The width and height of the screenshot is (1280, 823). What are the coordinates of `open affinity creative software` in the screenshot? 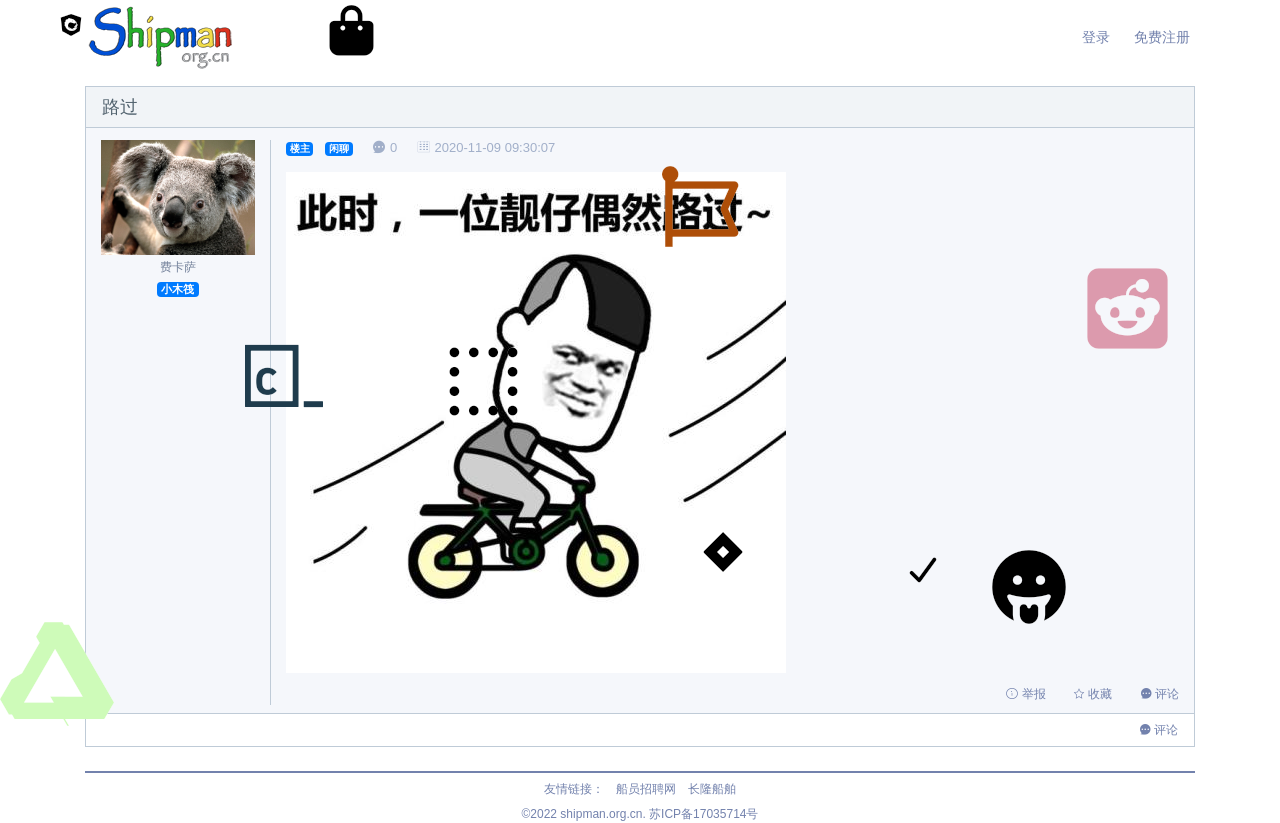 It's located at (57, 674).